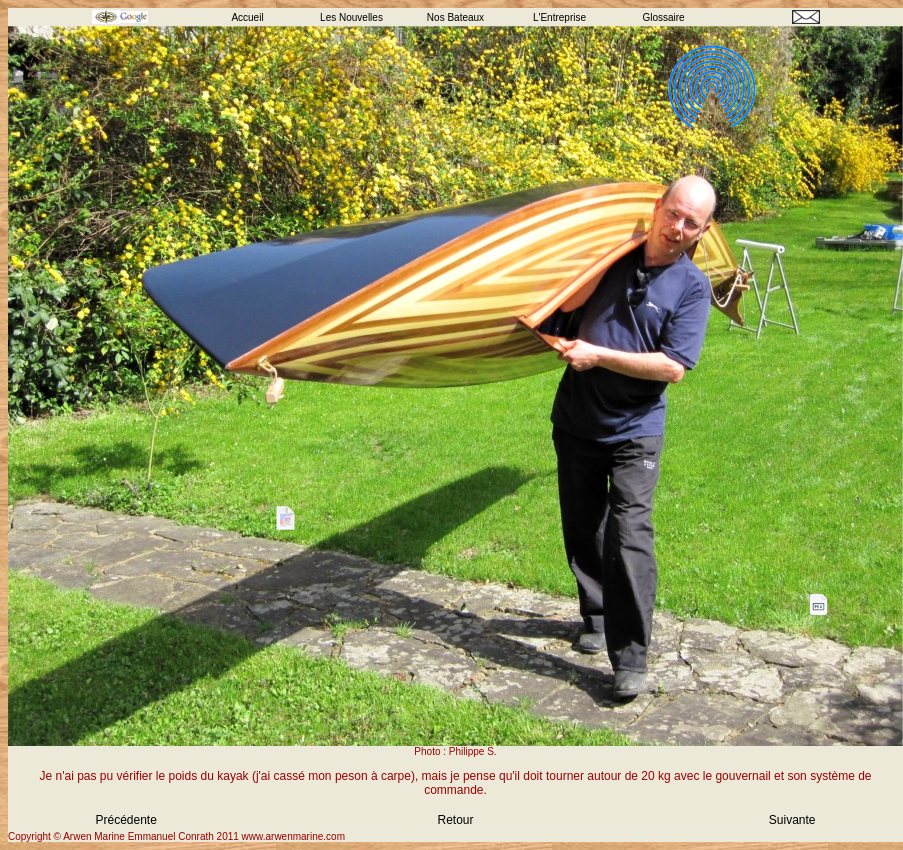 The width and height of the screenshot is (903, 850). I want to click on share files wirelessly via AirDrop, so click(712, 89).